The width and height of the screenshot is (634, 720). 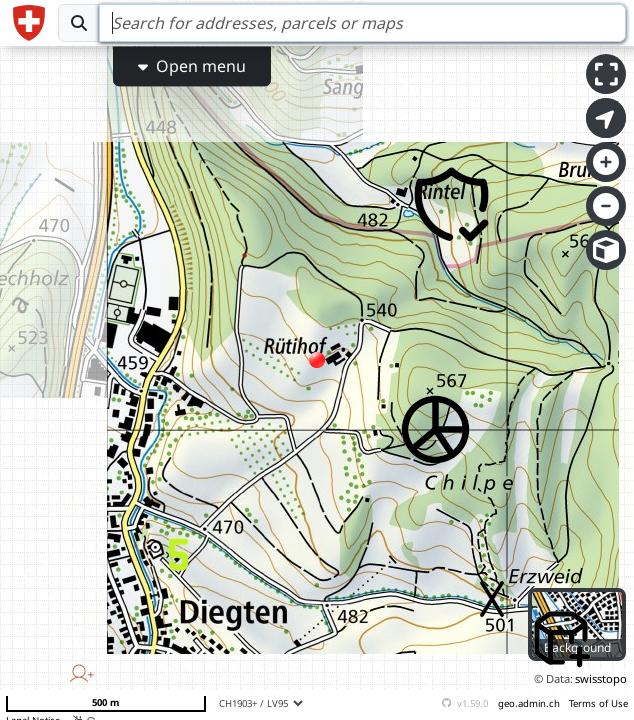 I want to click on indicates step 5 in a multi-step process, so click(x=178, y=554).